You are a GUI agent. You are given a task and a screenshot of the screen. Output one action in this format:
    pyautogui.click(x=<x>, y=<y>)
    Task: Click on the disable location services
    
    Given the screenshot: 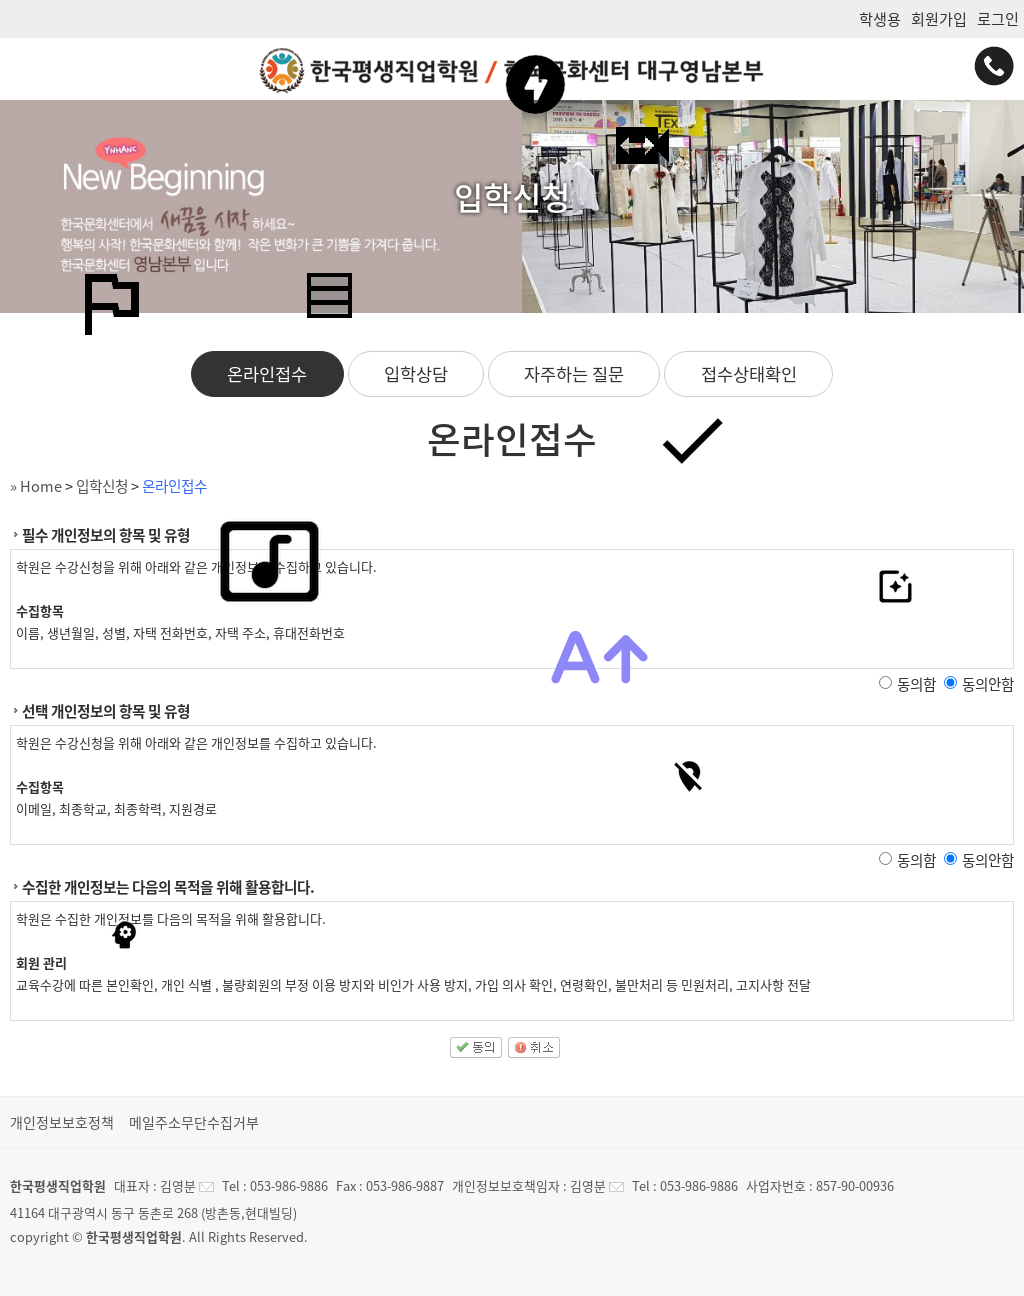 What is the action you would take?
    pyautogui.click(x=689, y=776)
    